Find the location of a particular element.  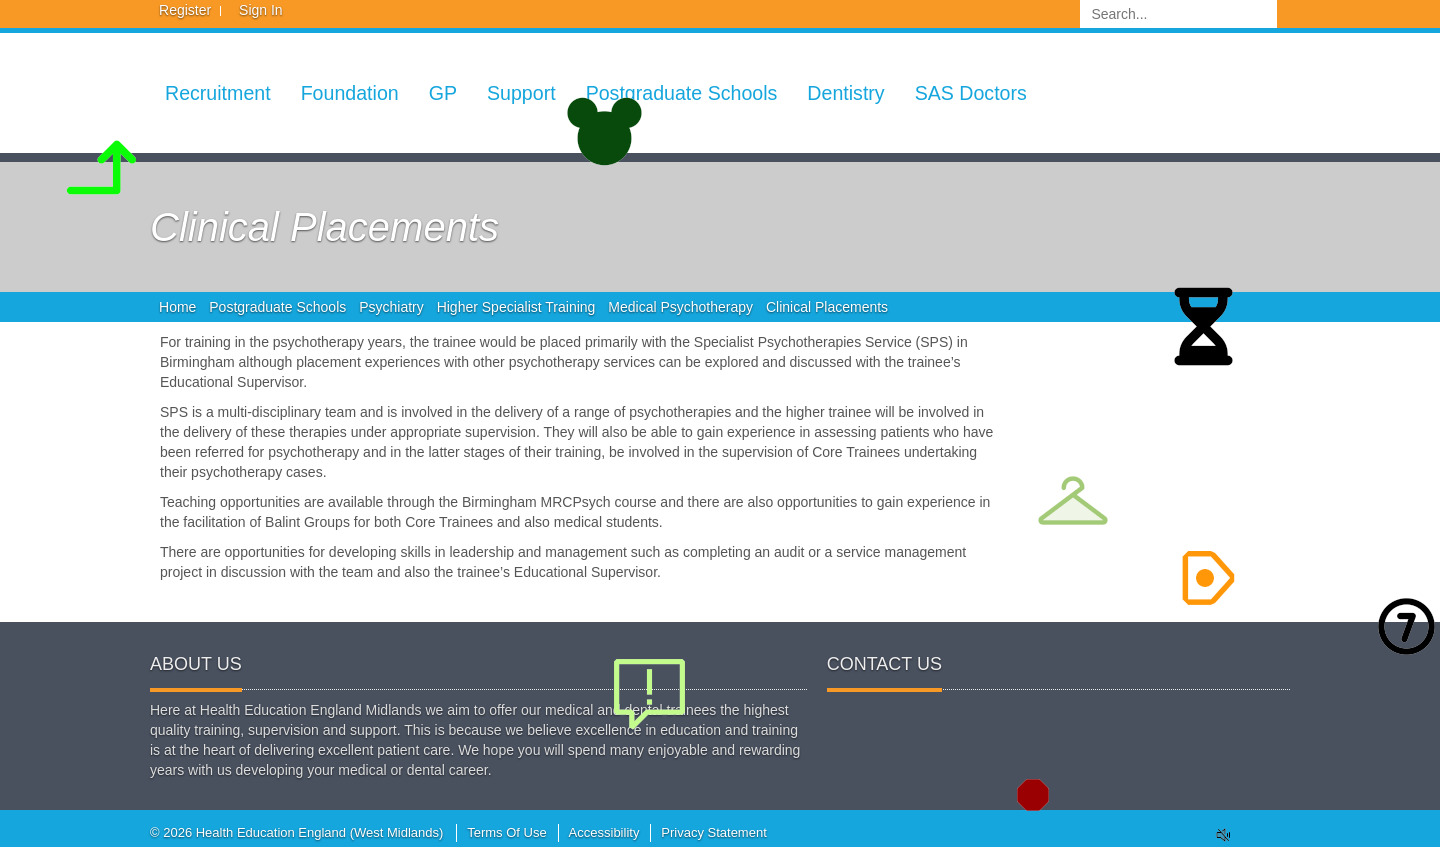

indicates step 7 in a numbered sequence is located at coordinates (1406, 626).